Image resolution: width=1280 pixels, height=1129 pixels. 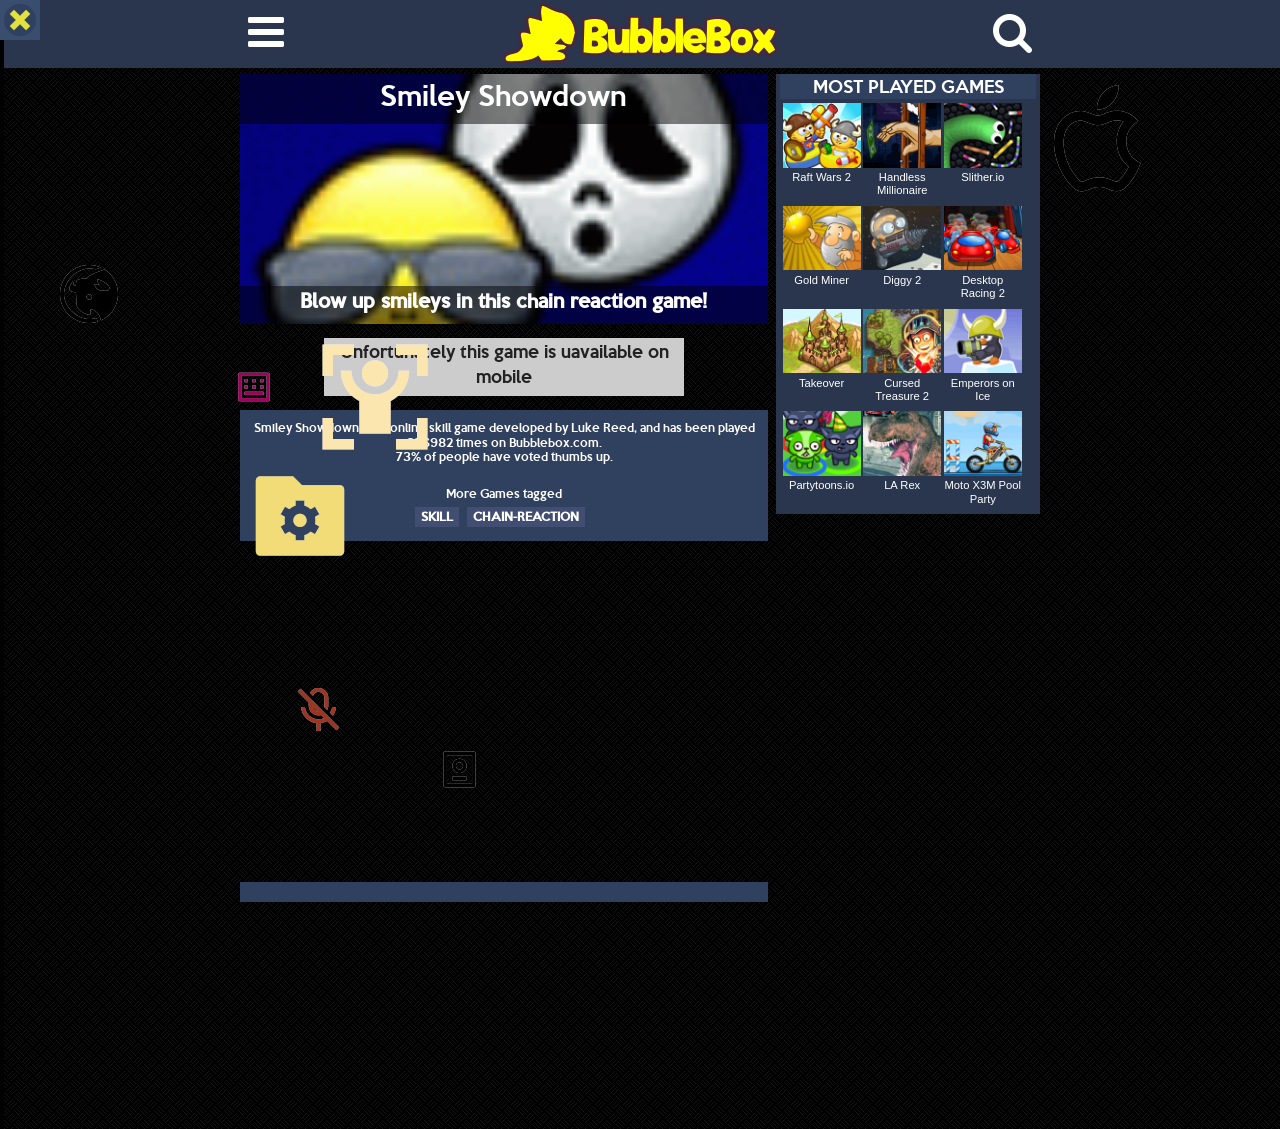 I want to click on yaak app logo, so click(x=89, y=294).